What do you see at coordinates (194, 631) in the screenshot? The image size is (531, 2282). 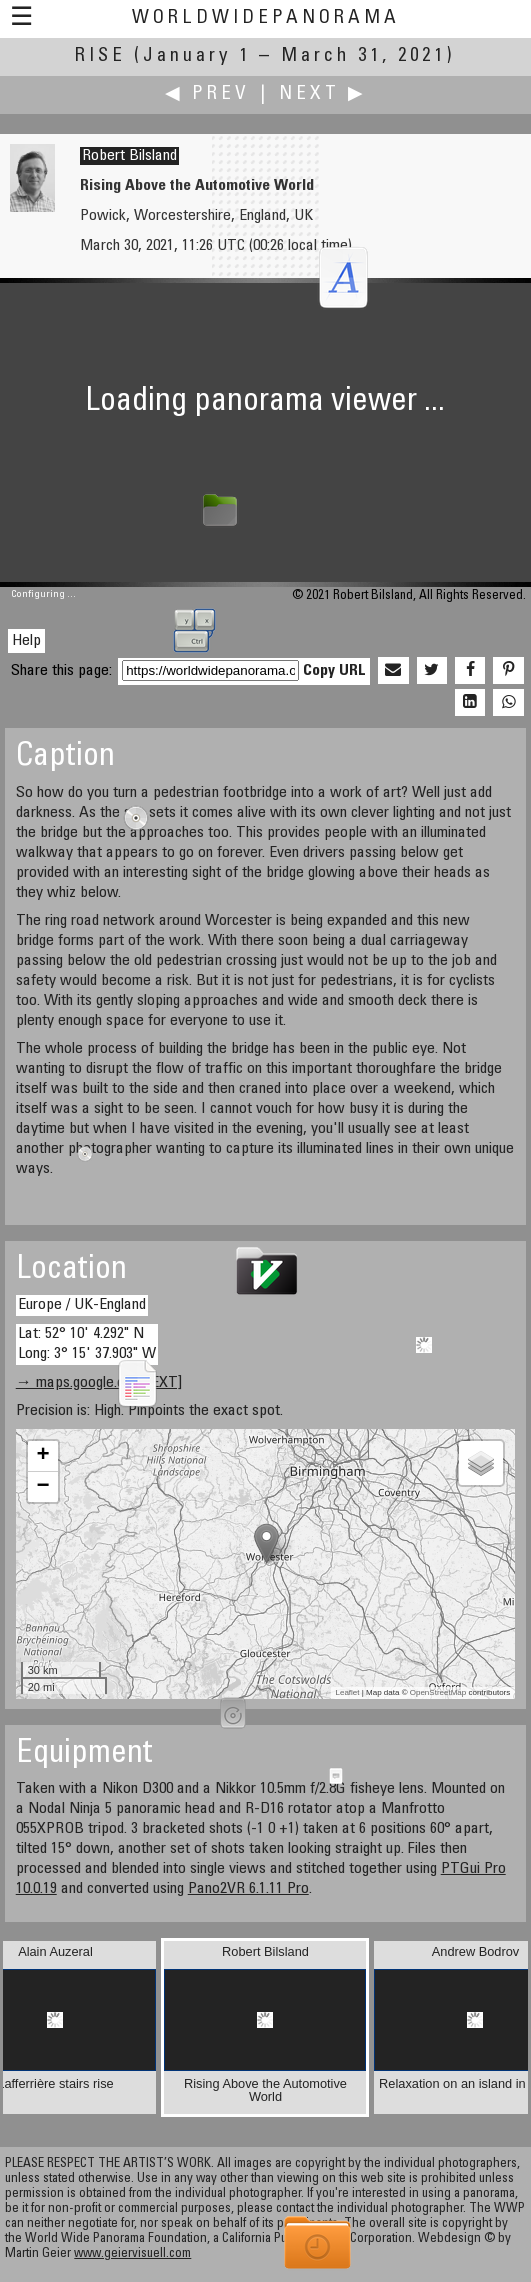 I see `configure keyboard shortcuts in system preferences` at bounding box center [194, 631].